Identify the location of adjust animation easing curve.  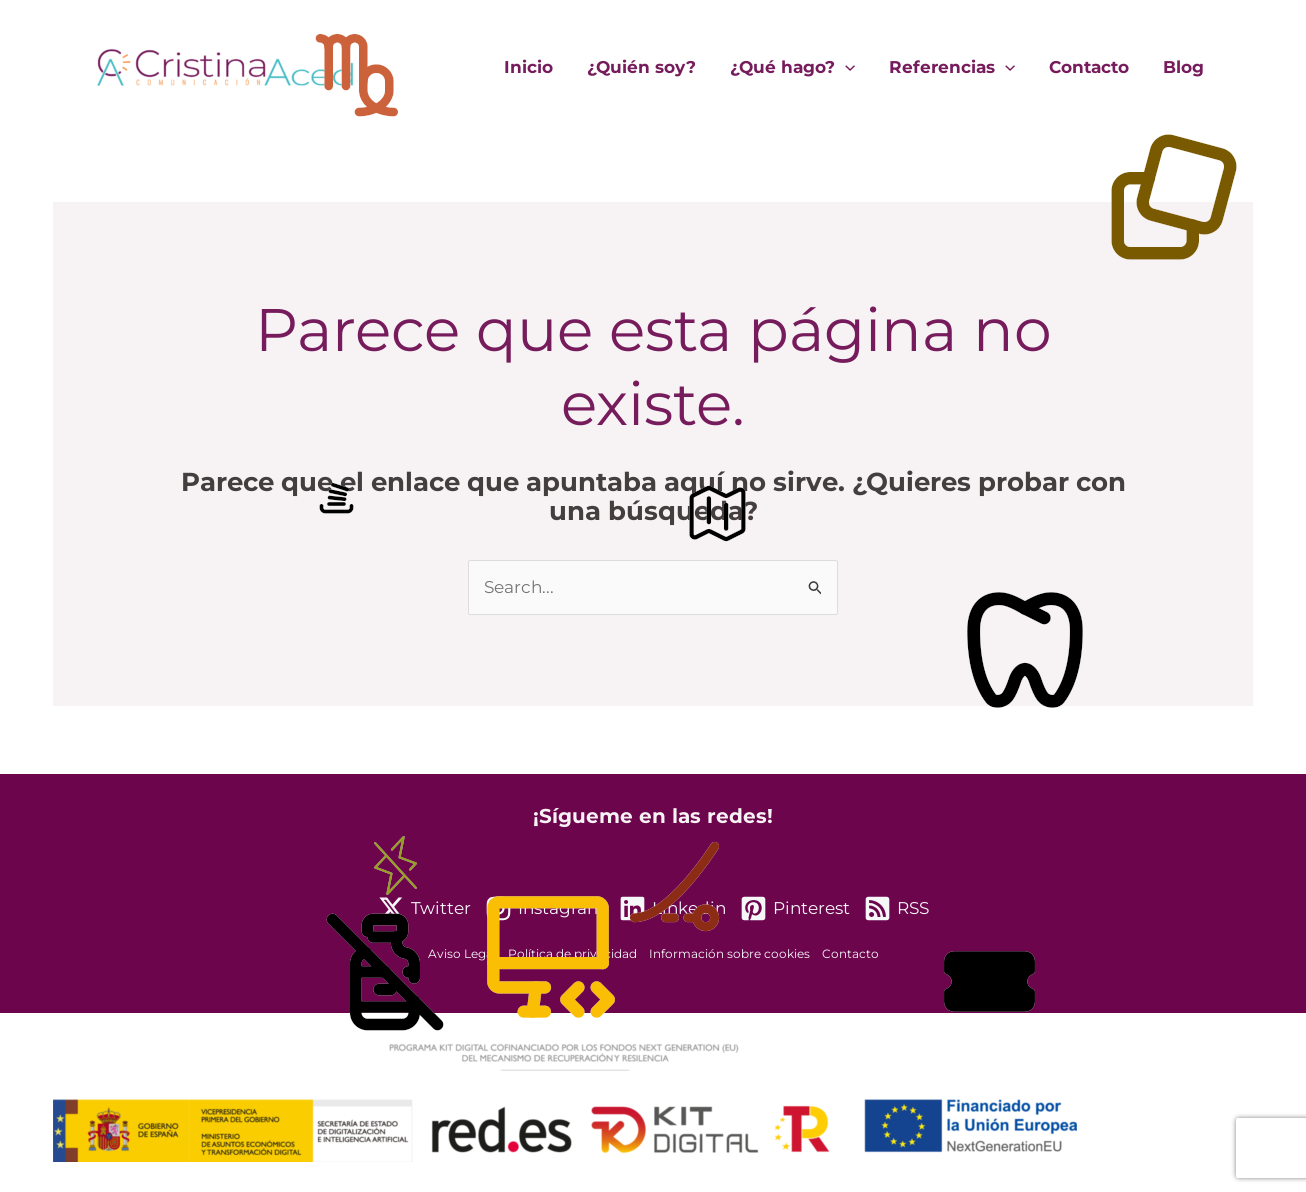
(674, 886).